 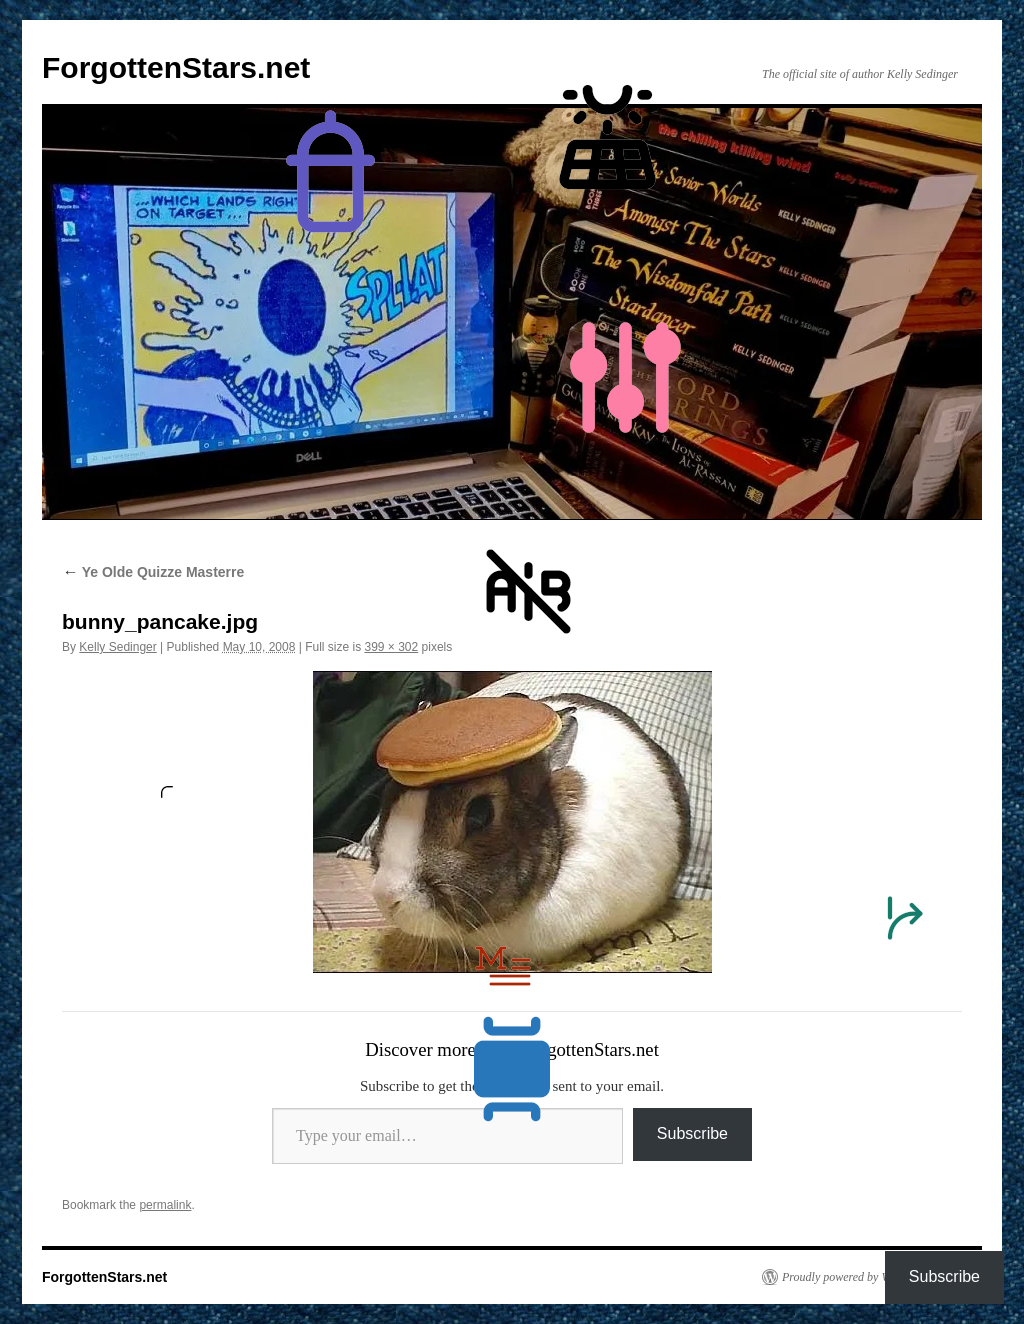 I want to click on take the next right turn, so click(x=903, y=918).